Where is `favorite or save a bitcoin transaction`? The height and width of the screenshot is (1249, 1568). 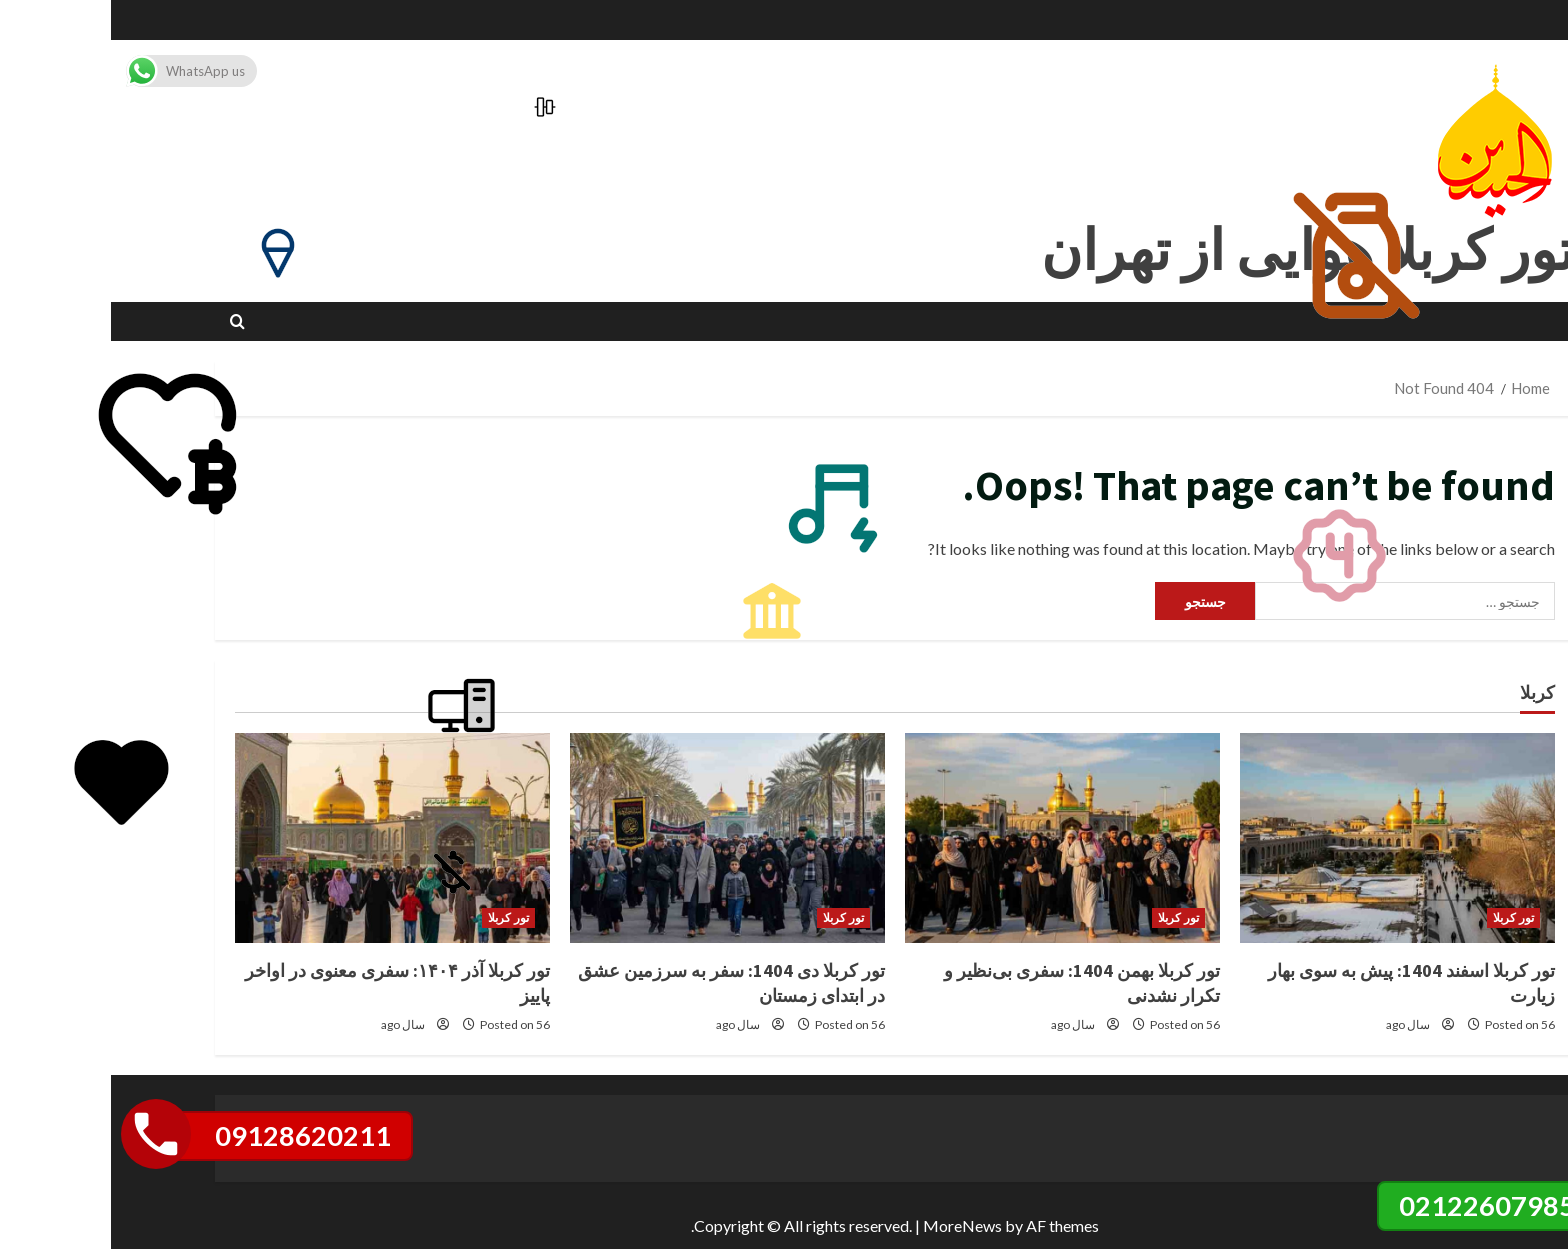
favorite or save a bitcoin transaction is located at coordinates (167, 435).